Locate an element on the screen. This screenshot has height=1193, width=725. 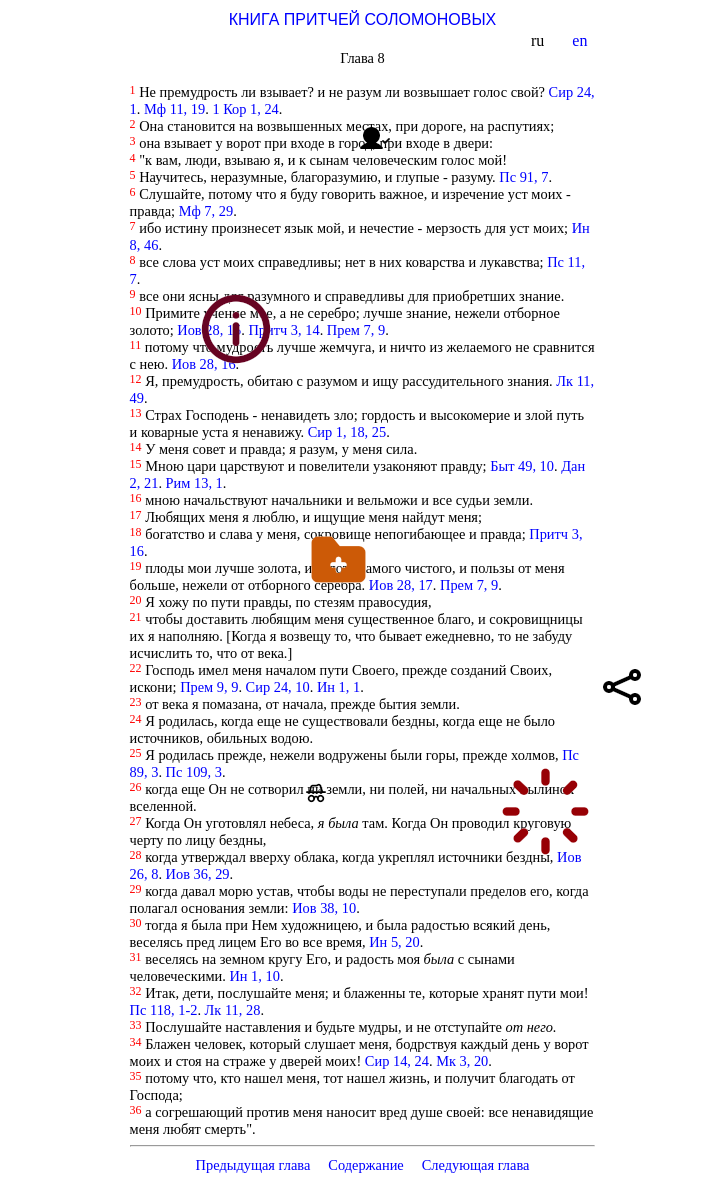
loading content in progress is located at coordinates (545, 811).